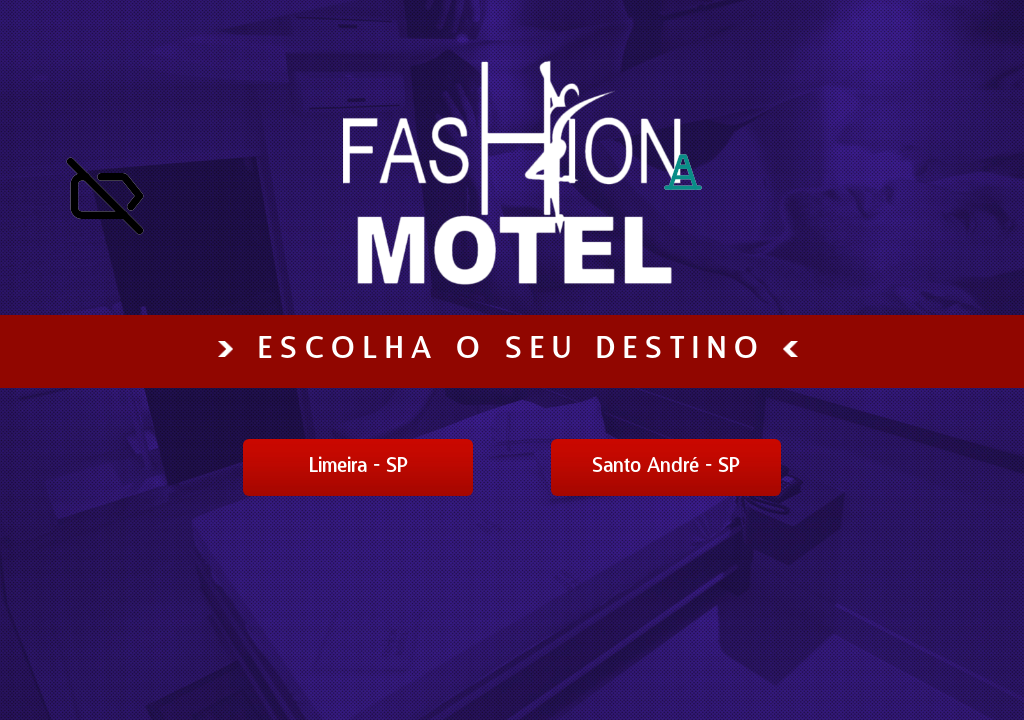 This screenshot has width=1024, height=720. I want to click on disable or remove a label, so click(105, 196).